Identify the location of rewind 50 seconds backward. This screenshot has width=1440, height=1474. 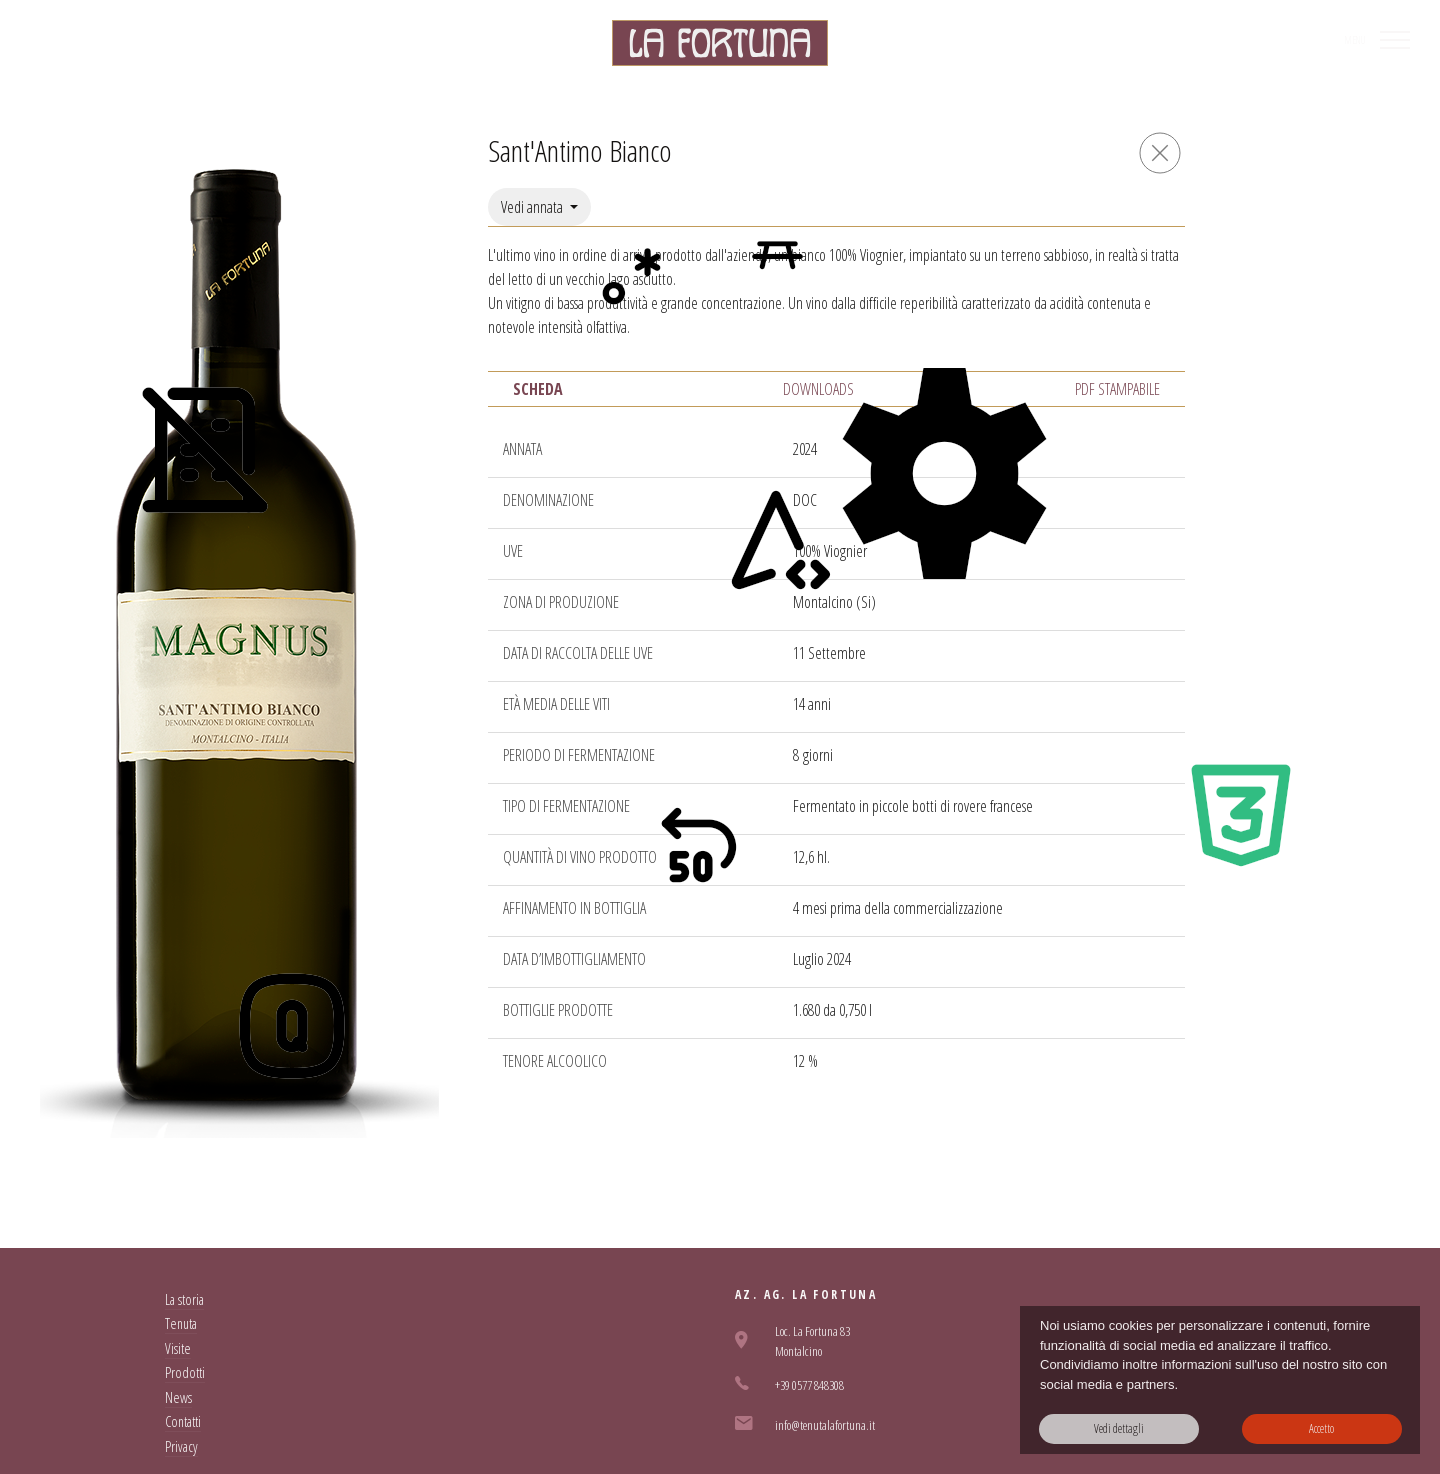
(697, 847).